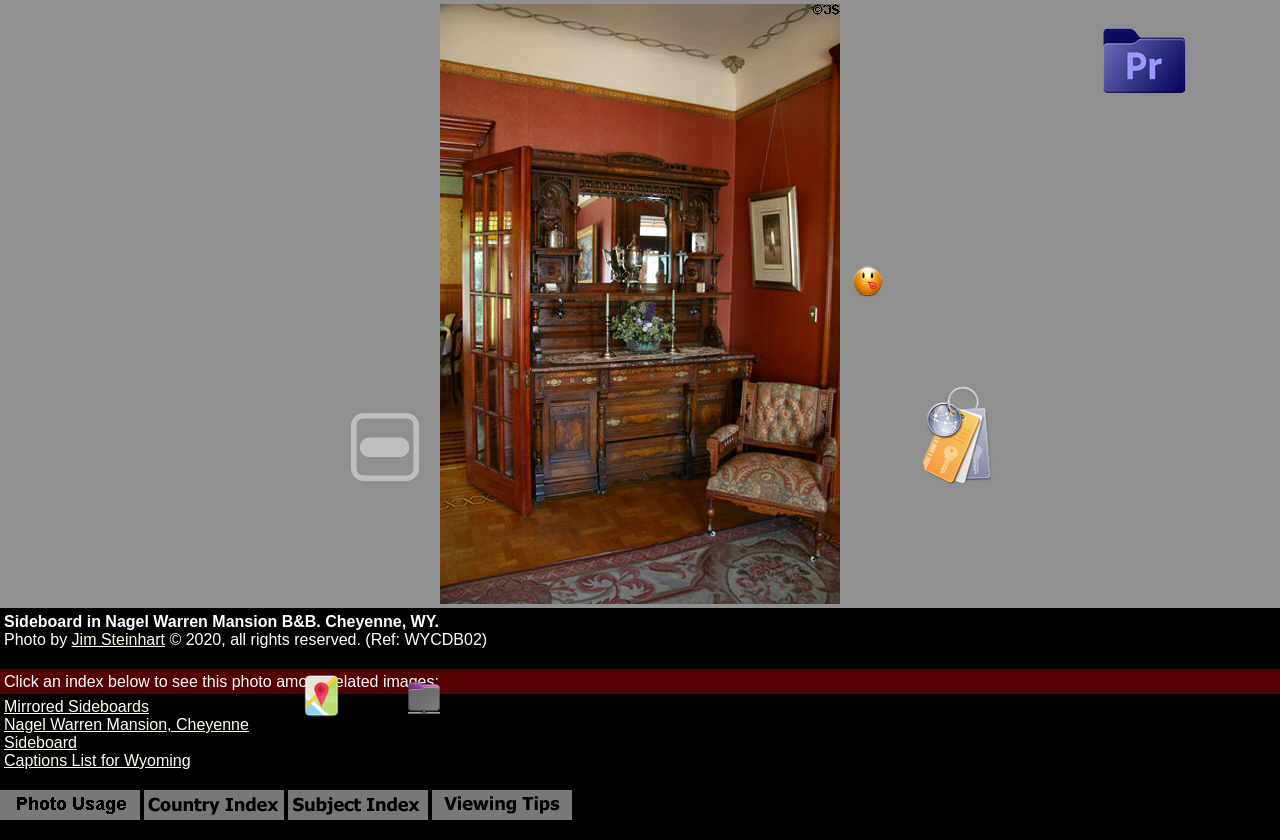 The width and height of the screenshot is (1280, 840). I want to click on access remote or network folder, so click(424, 698).